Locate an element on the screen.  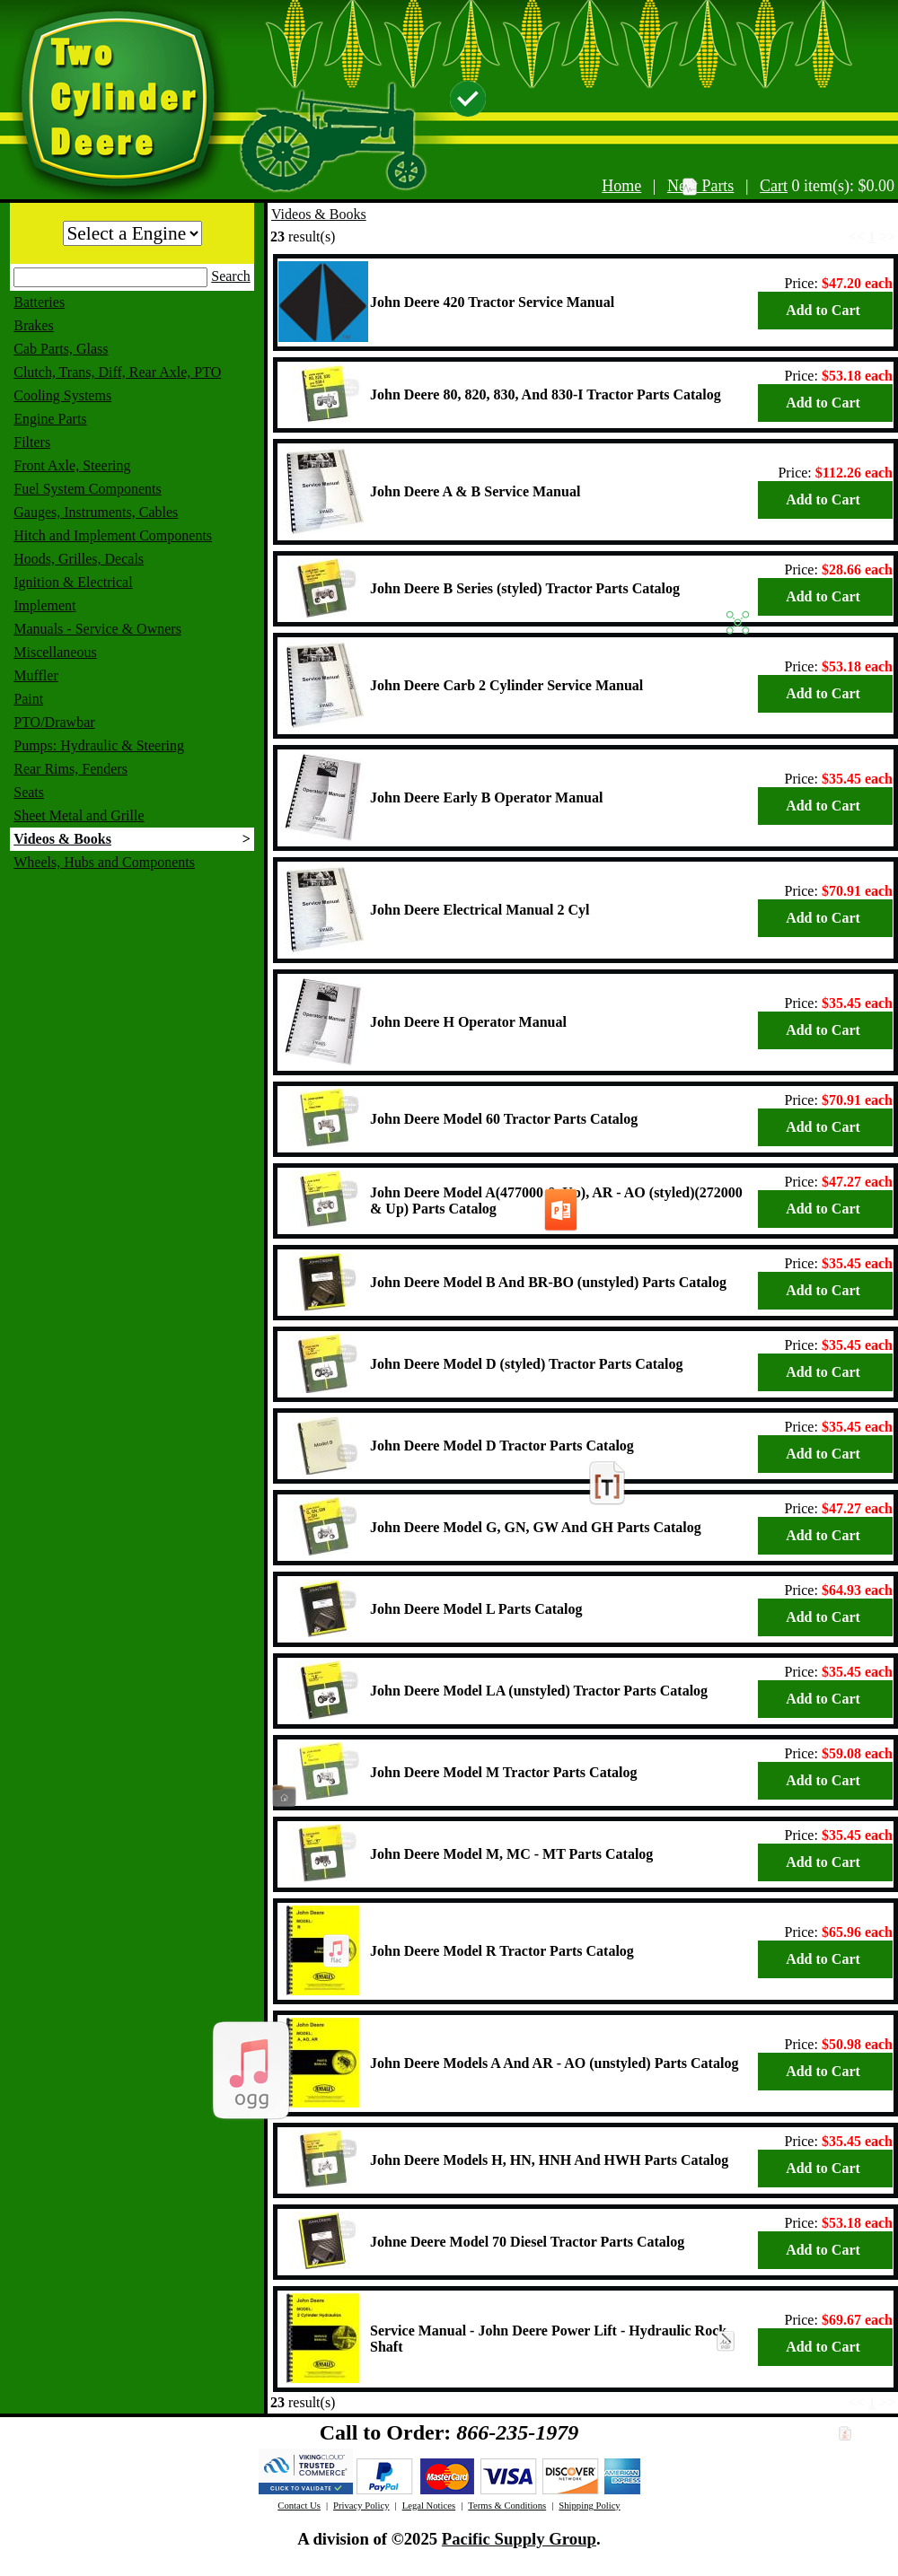
confirm or apply changes in a dialog is located at coordinates (468, 99).